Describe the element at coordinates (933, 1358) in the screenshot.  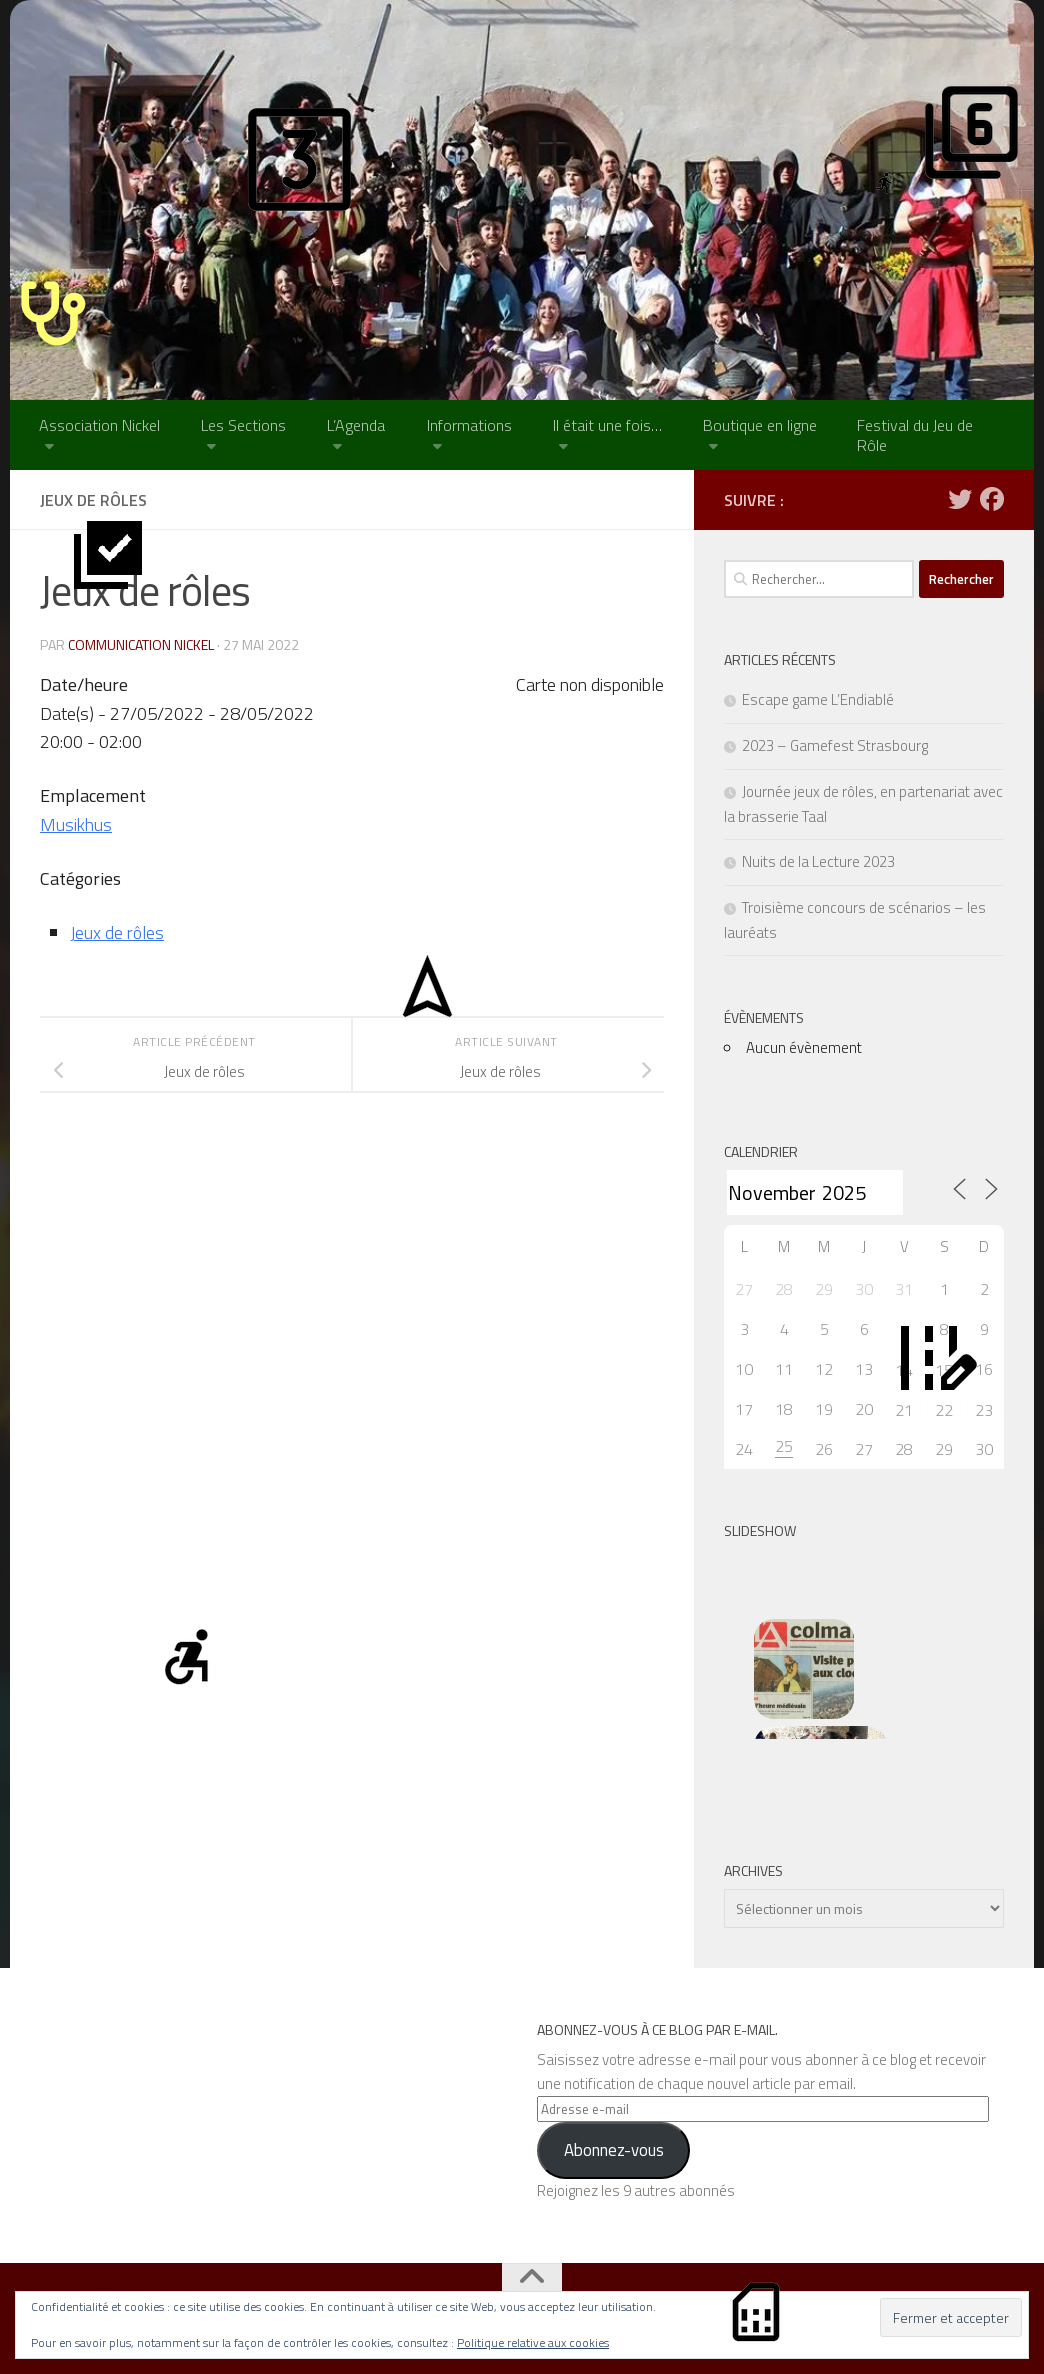
I see `edit road or route details` at that location.